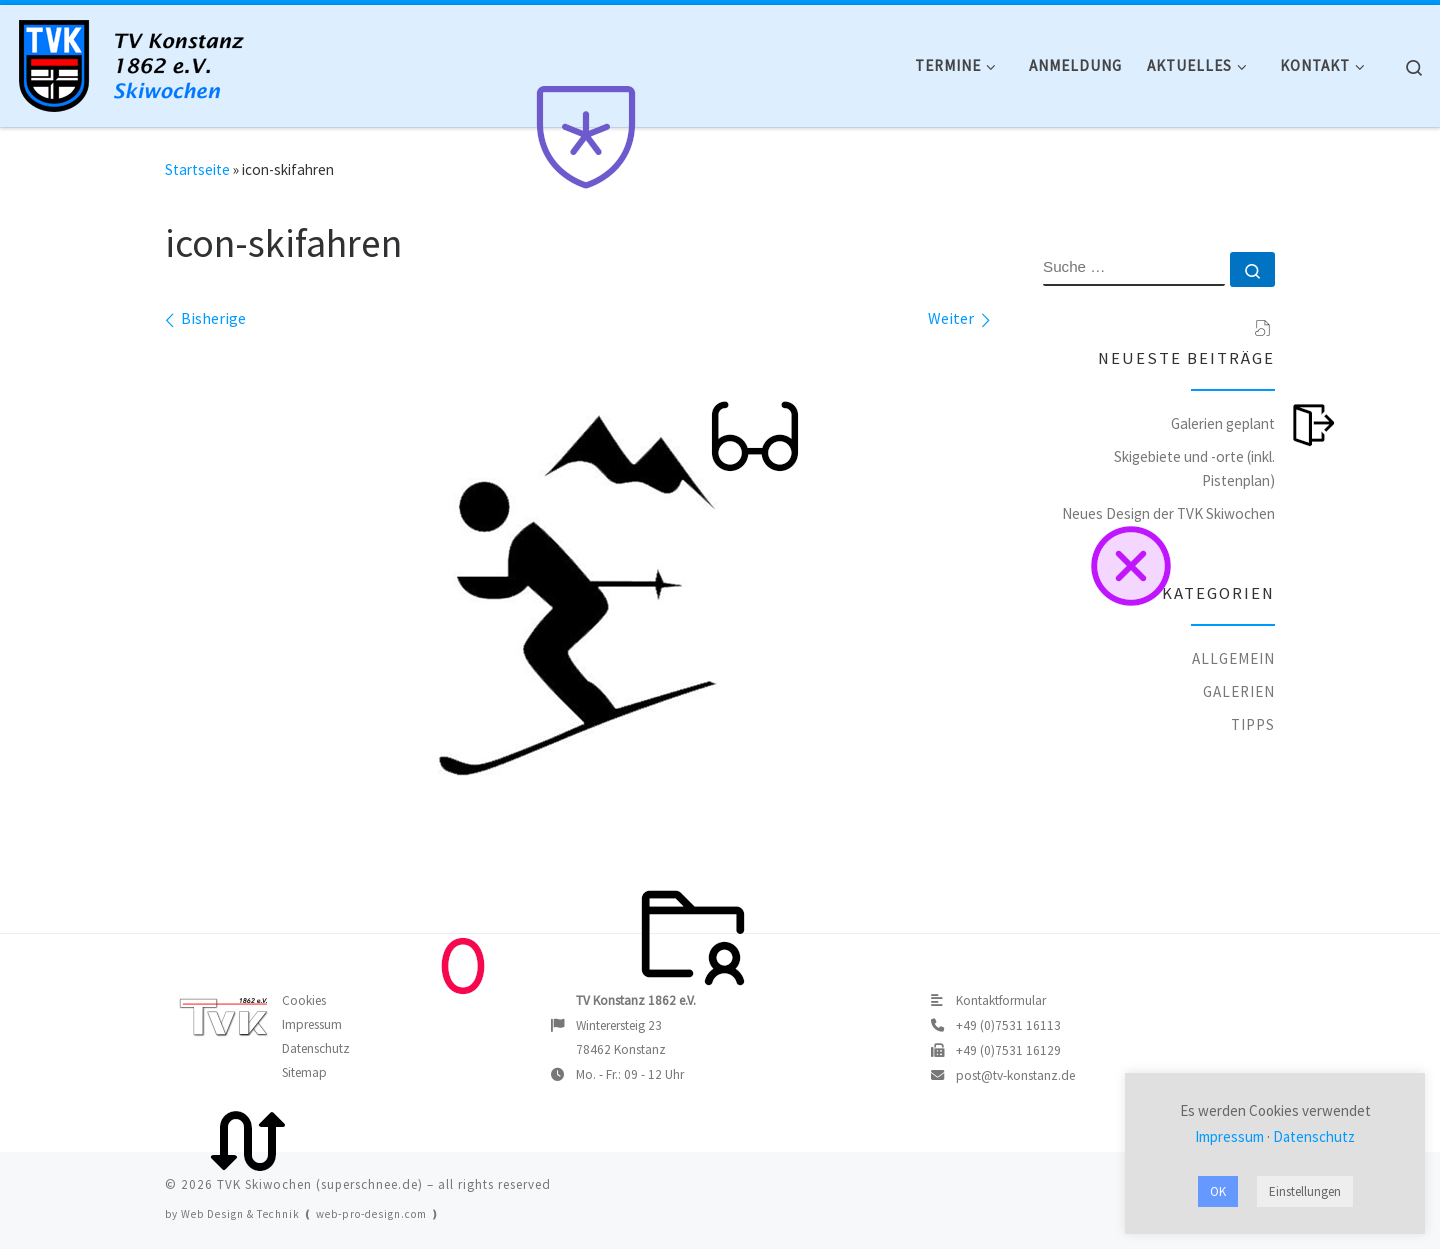 The image size is (1440, 1249). What do you see at coordinates (248, 1143) in the screenshot?
I see `swap or switch between active calls` at bounding box center [248, 1143].